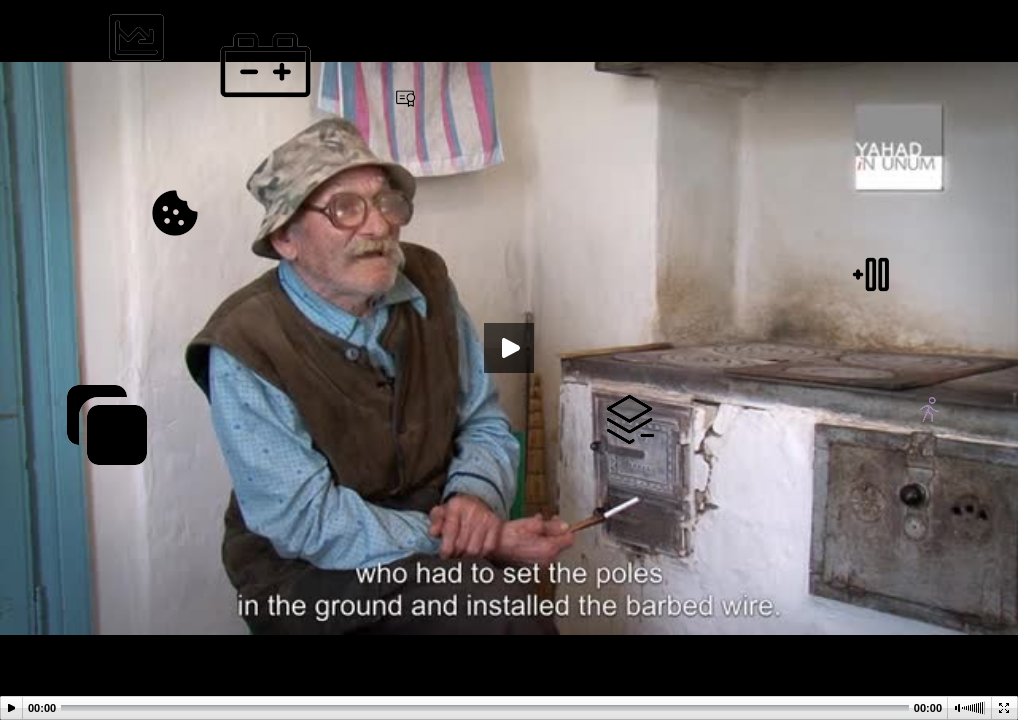  I want to click on manage cookie preferences, so click(175, 213).